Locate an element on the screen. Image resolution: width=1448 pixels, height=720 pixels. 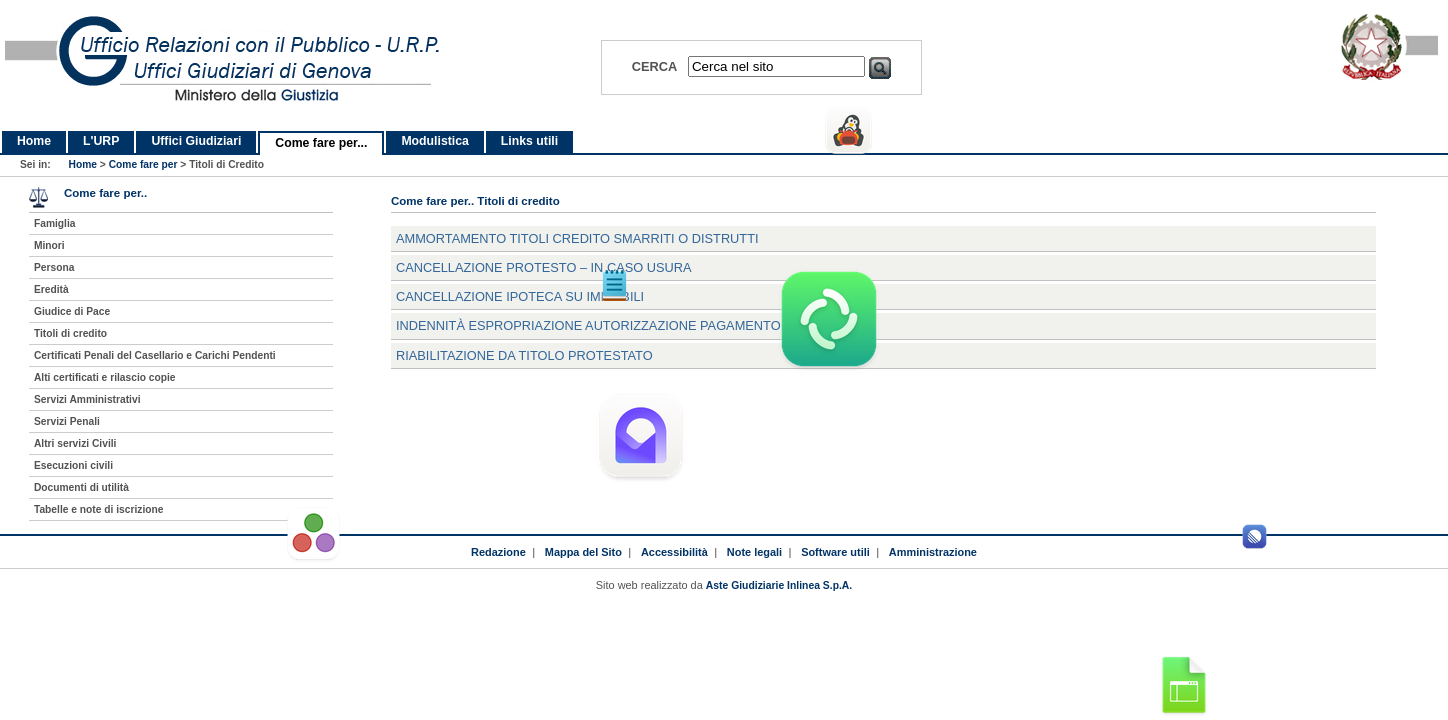
open the Linear app is located at coordinates (1254, 536).